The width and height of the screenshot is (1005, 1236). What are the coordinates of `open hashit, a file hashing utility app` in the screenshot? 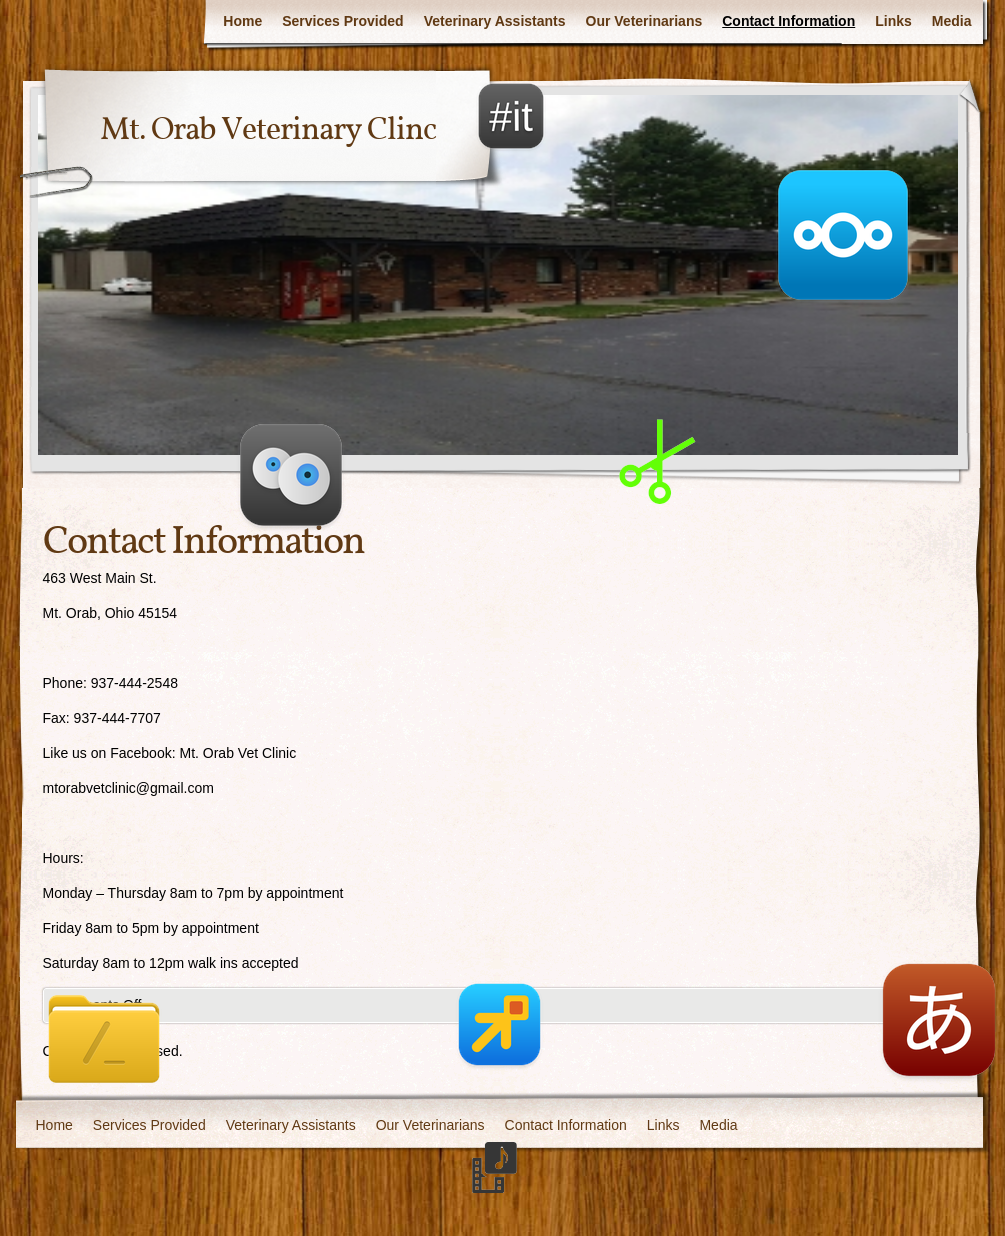 It's located at (511, 116).